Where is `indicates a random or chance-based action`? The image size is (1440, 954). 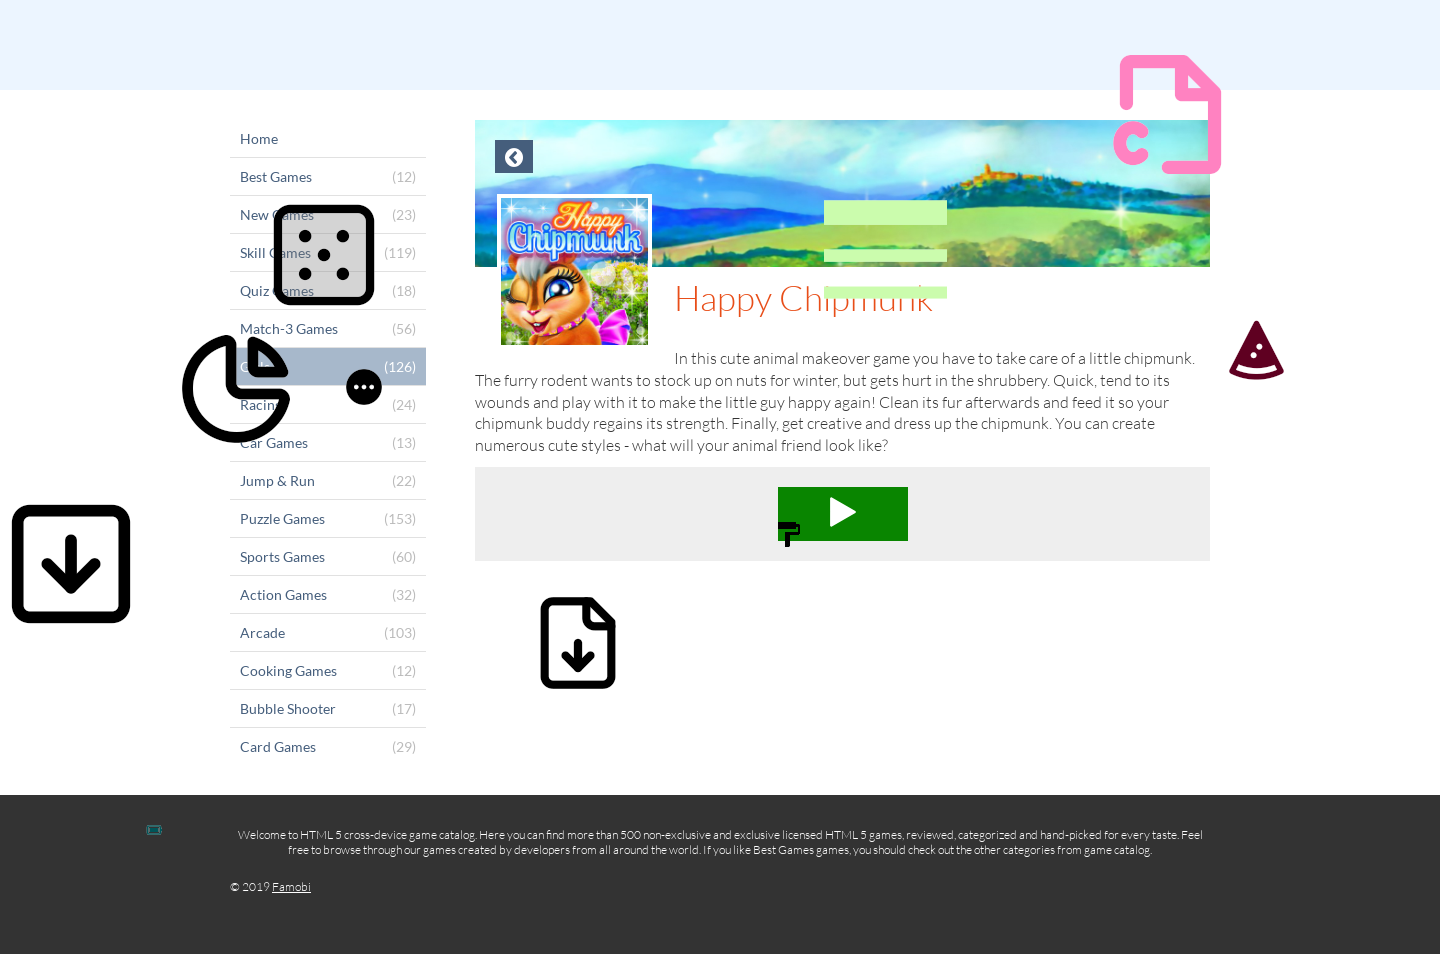 indicates a random or chance-based action is located at coordinates (324, 255).